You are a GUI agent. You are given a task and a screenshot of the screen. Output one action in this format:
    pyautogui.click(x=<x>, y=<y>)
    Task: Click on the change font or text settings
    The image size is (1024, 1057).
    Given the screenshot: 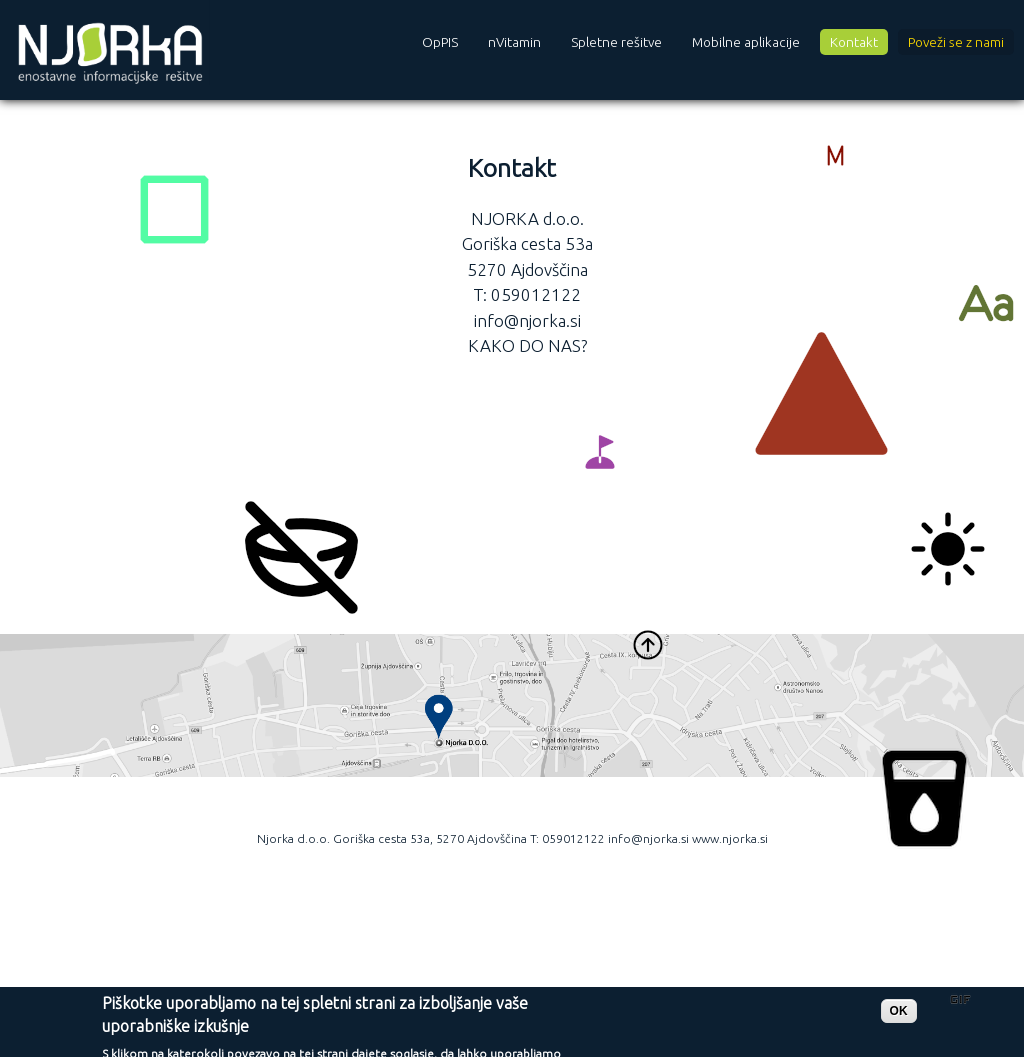 What is the action you would take?
    pyautogui.click(x=987, y=304)
    